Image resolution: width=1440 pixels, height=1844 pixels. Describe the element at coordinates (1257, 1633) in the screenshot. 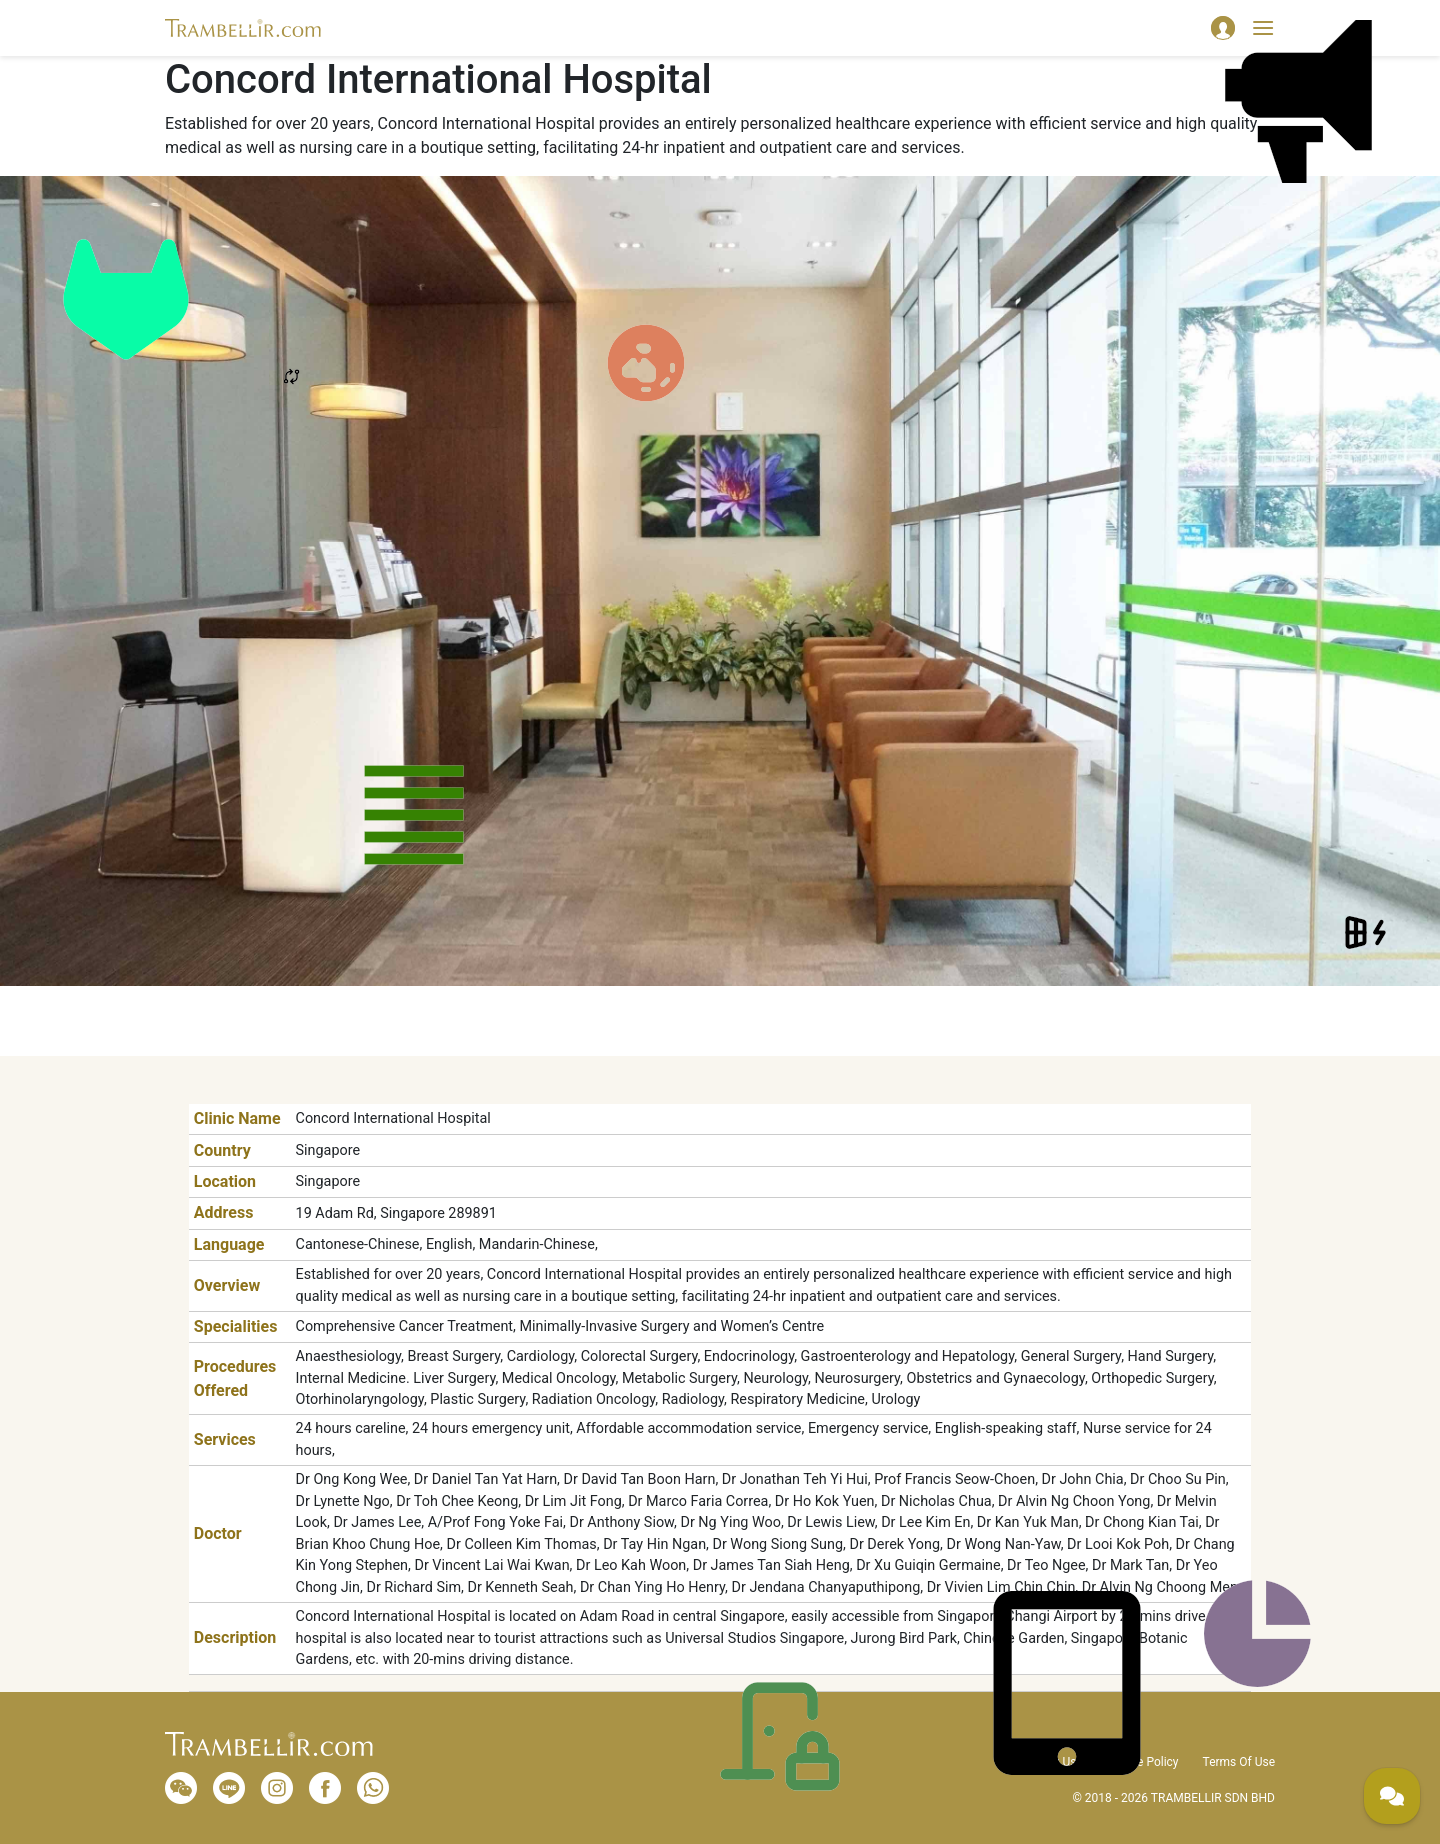

I see `view data breakdown or statistics` at that location.